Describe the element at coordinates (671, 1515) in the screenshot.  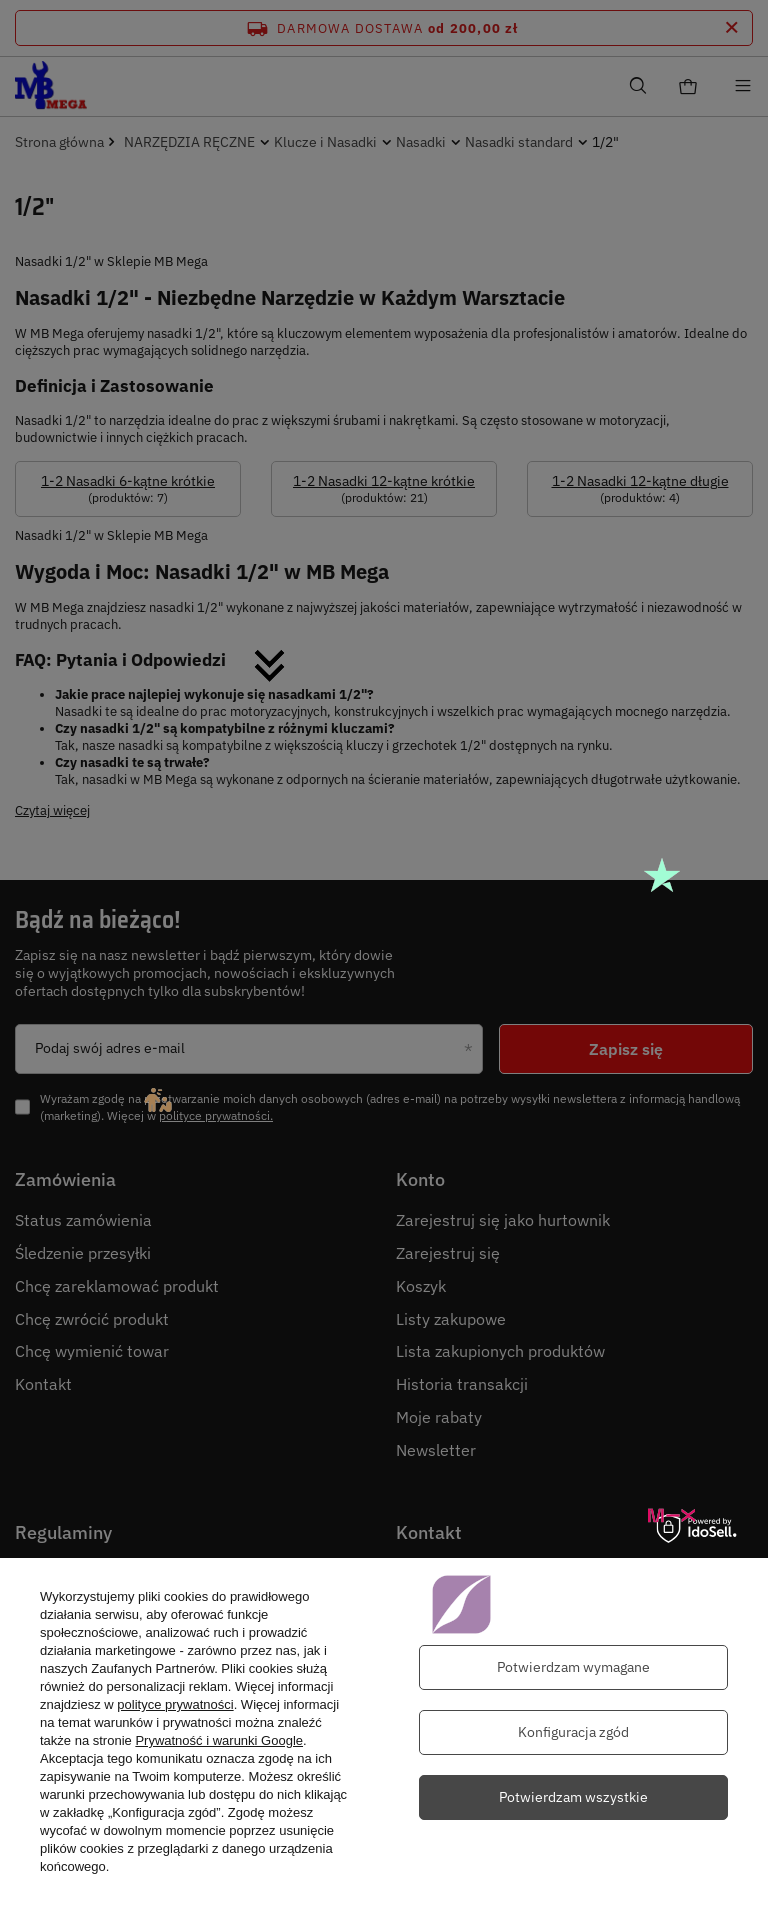
I see `open mixcloud app or website` at that location.